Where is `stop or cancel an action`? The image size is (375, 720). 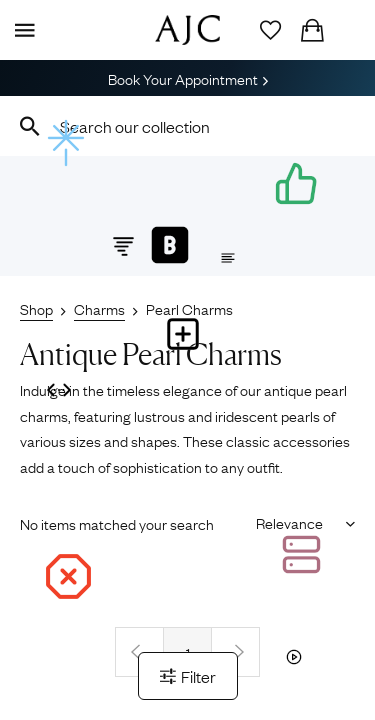
stop or cancel an action is located at coordinates (68, 576).